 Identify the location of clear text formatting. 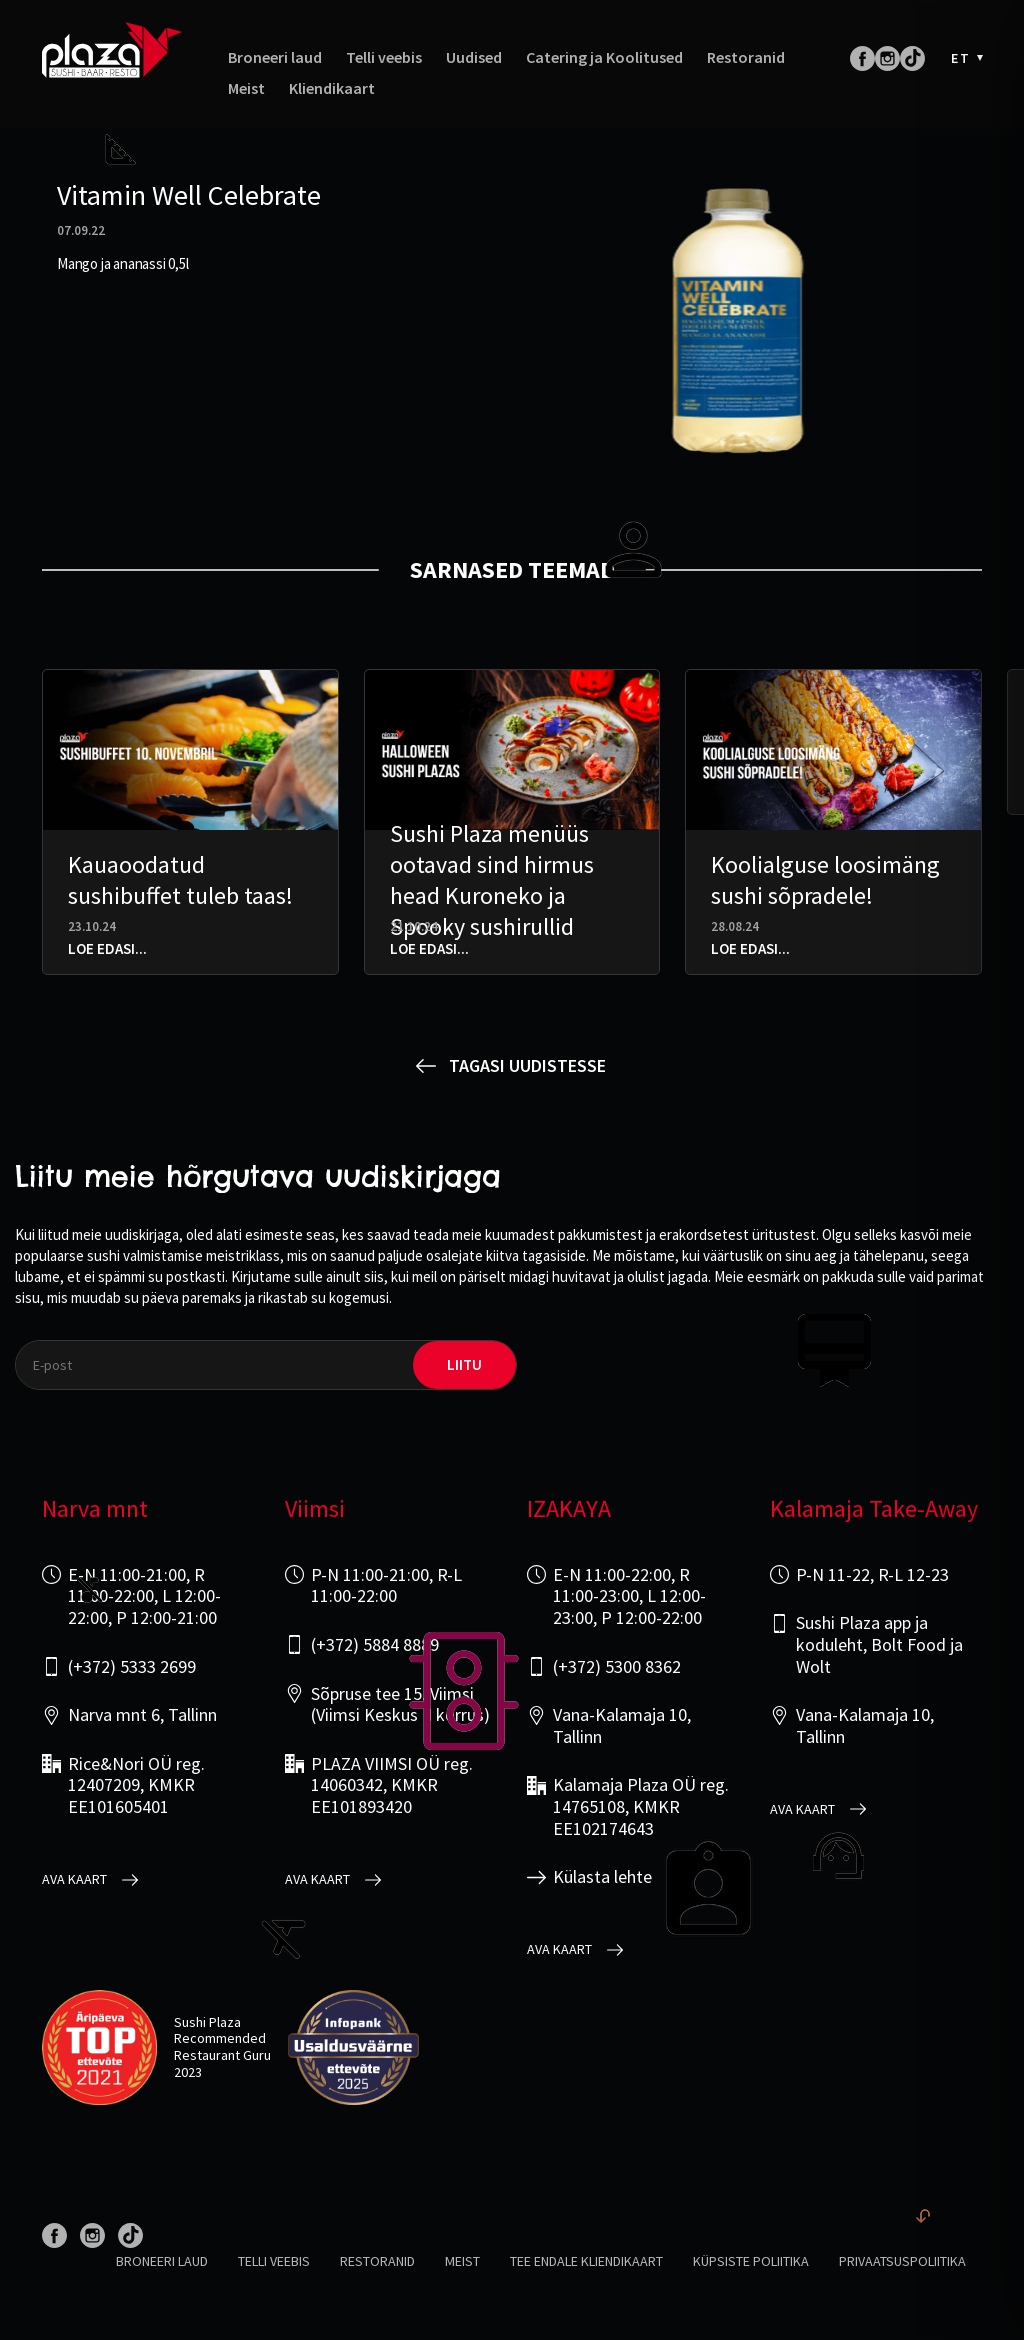
(285, 1937).